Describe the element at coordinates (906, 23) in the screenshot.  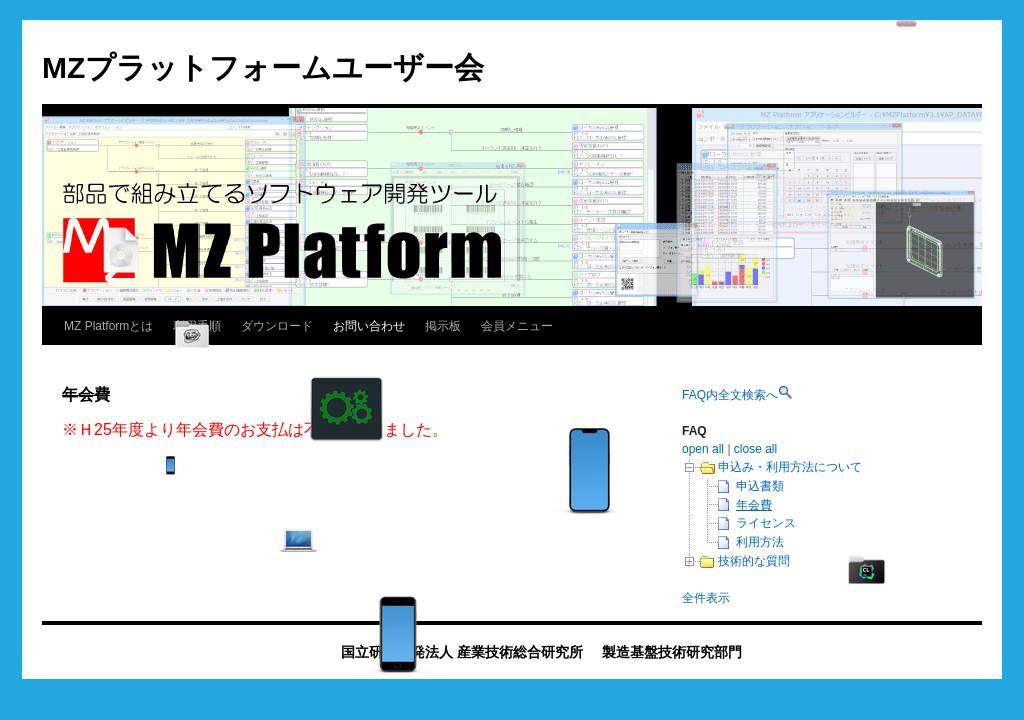
I see `connect to a bluetooth speaker` at that location.